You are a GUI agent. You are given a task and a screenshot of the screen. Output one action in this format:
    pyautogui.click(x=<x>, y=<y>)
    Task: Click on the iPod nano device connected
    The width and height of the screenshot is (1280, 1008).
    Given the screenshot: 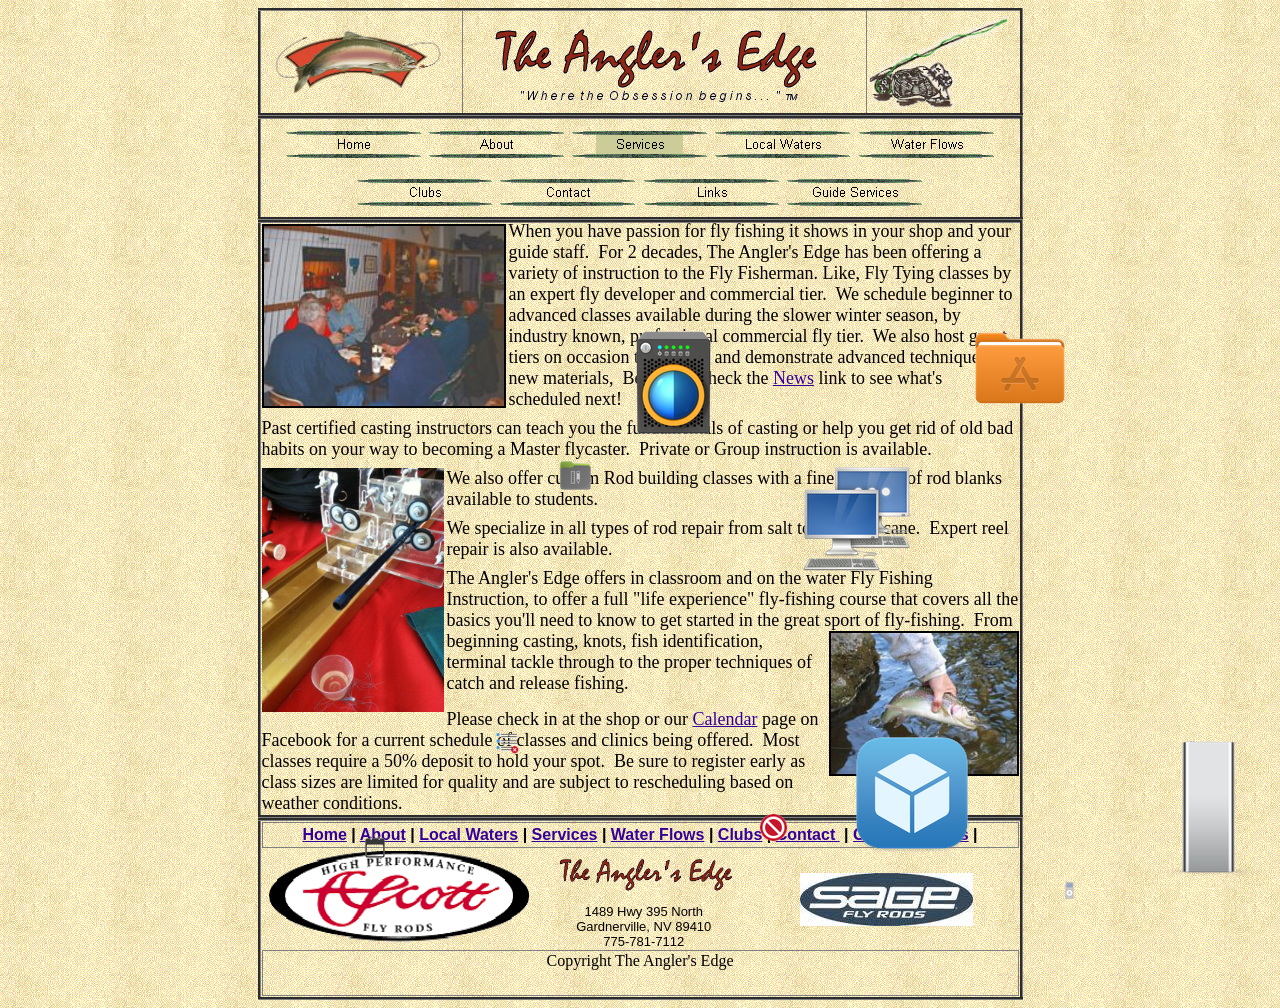 What is the action you would take?
    pyautogui.click(x=1208, y=809)
    